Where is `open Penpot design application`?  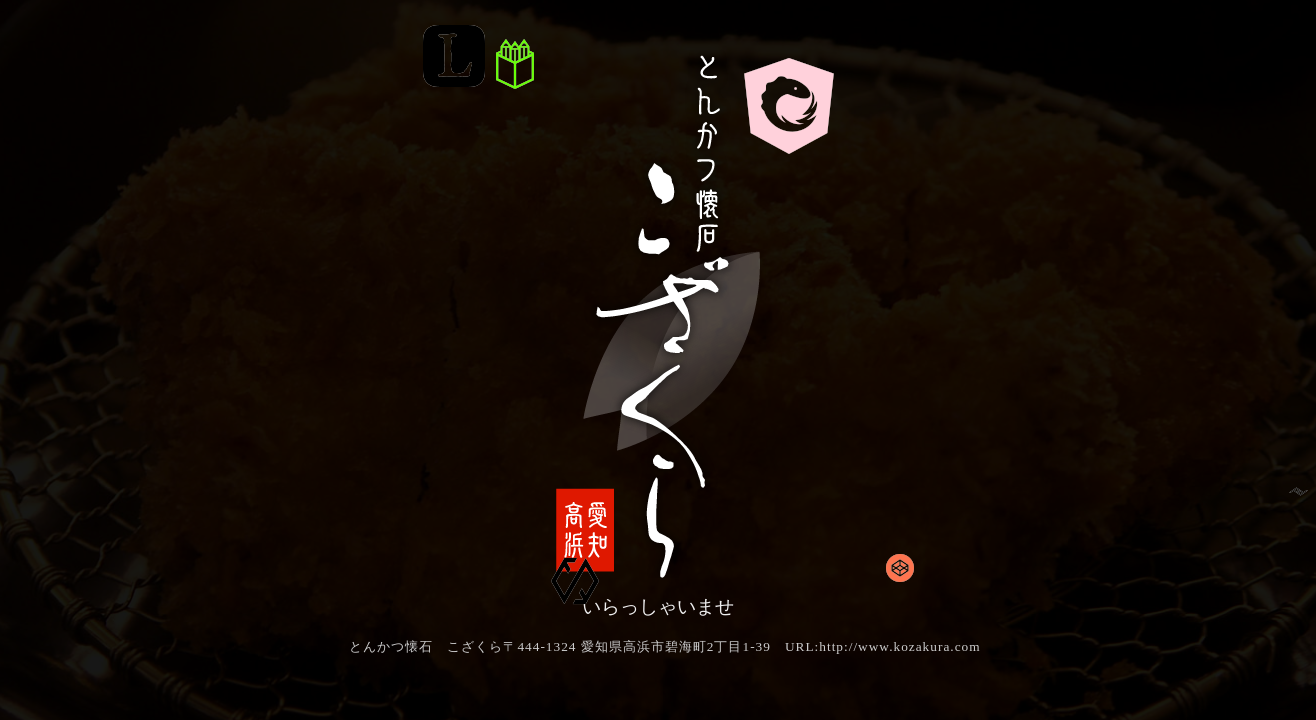 open Penpot design application is located at coordinates (515, 64).